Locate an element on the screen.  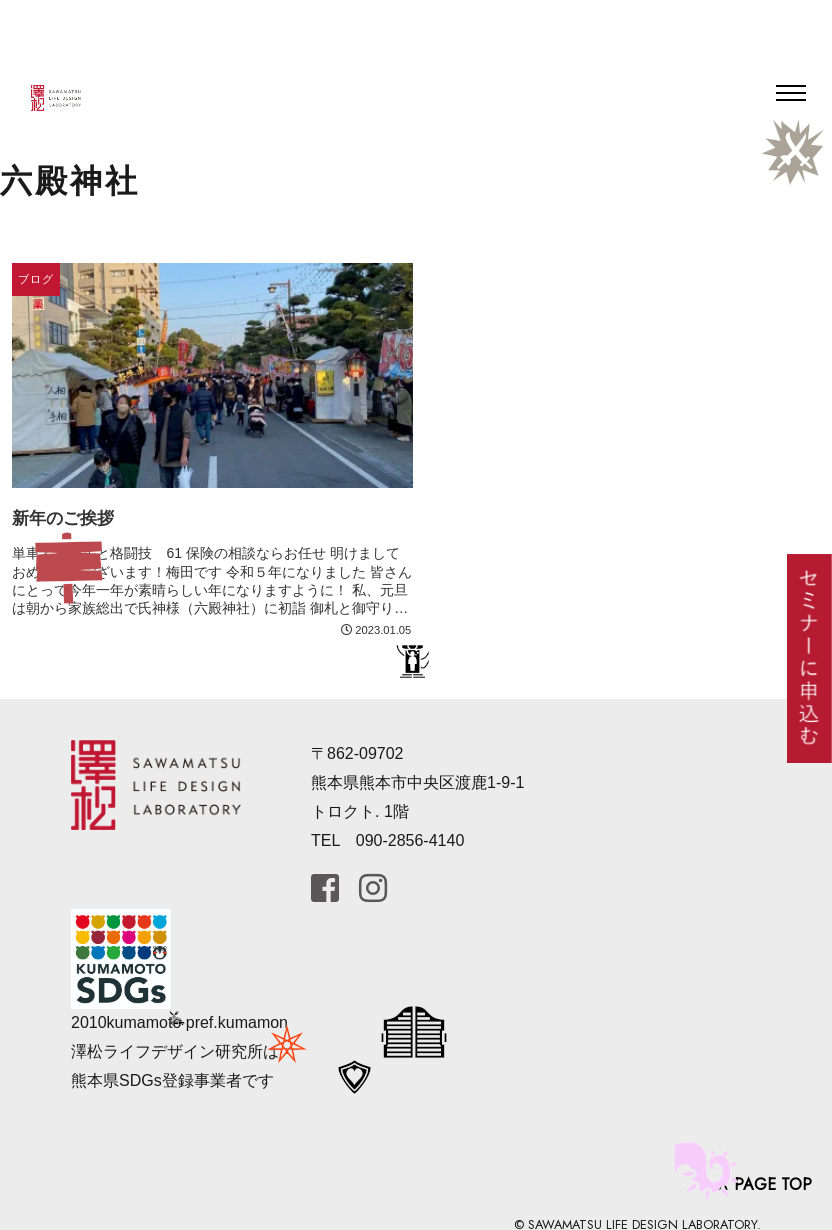
crossed swords clash or combat action is located at coordinates (794, 152).